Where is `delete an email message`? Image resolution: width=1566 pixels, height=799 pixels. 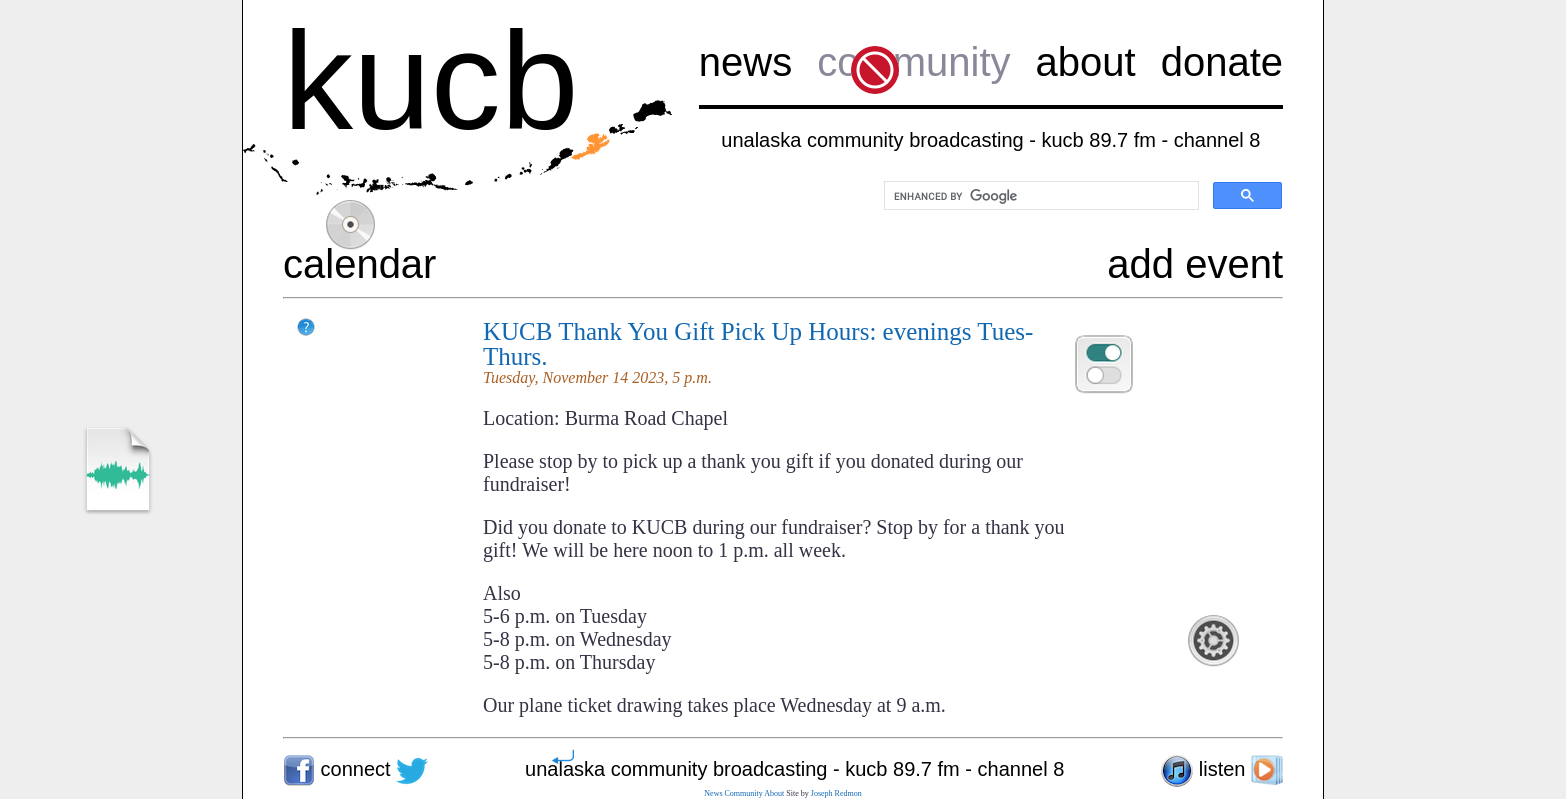
delete an email message is located at coordinates (875, 70).